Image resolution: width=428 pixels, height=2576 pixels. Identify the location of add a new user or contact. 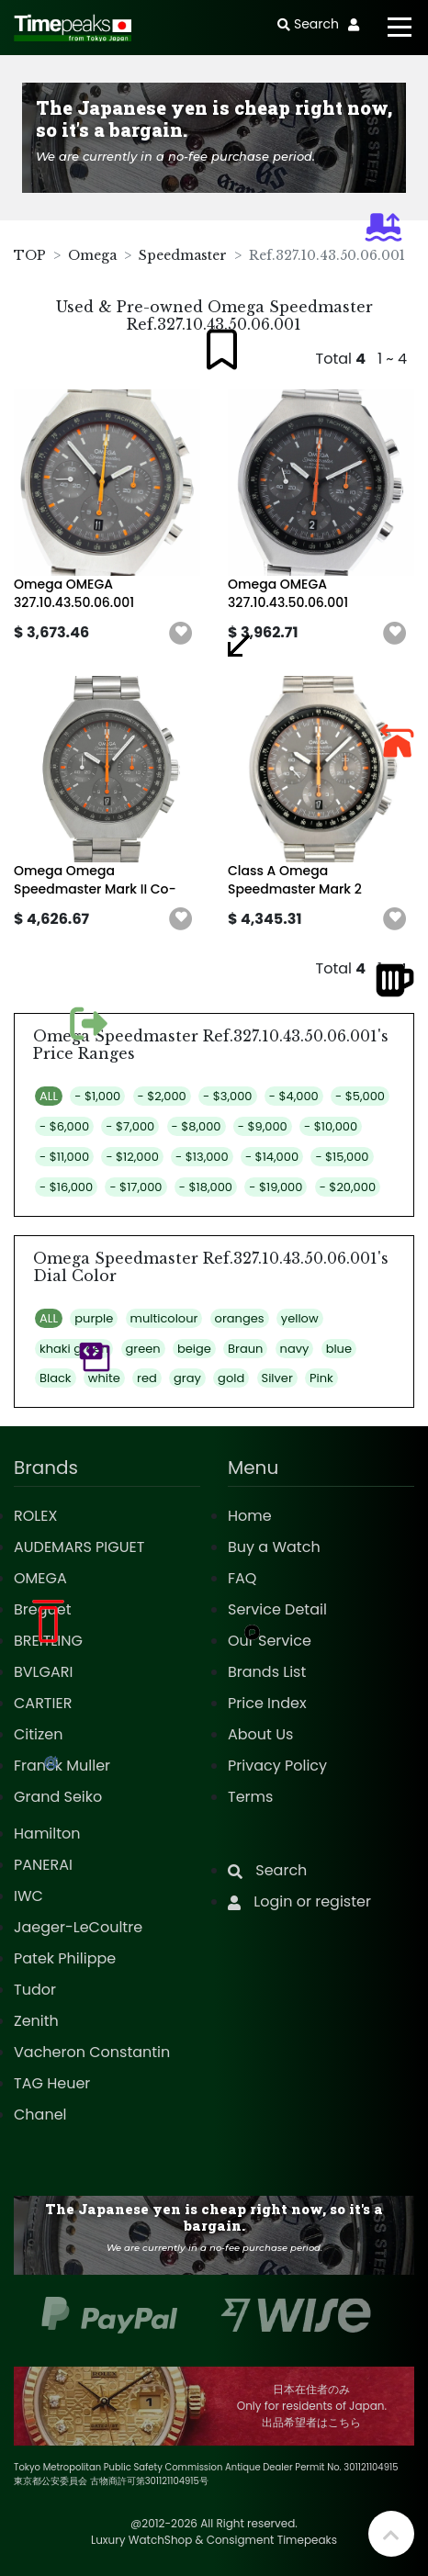
(51, 1762).